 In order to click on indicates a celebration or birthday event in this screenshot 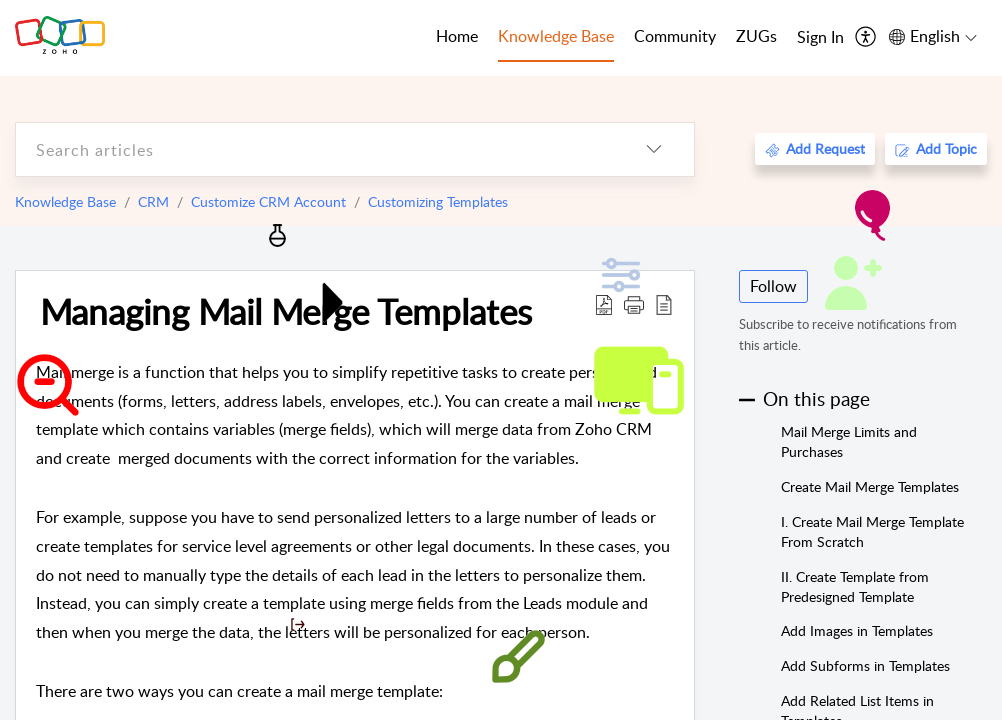, I will do `click(872, 215)`.